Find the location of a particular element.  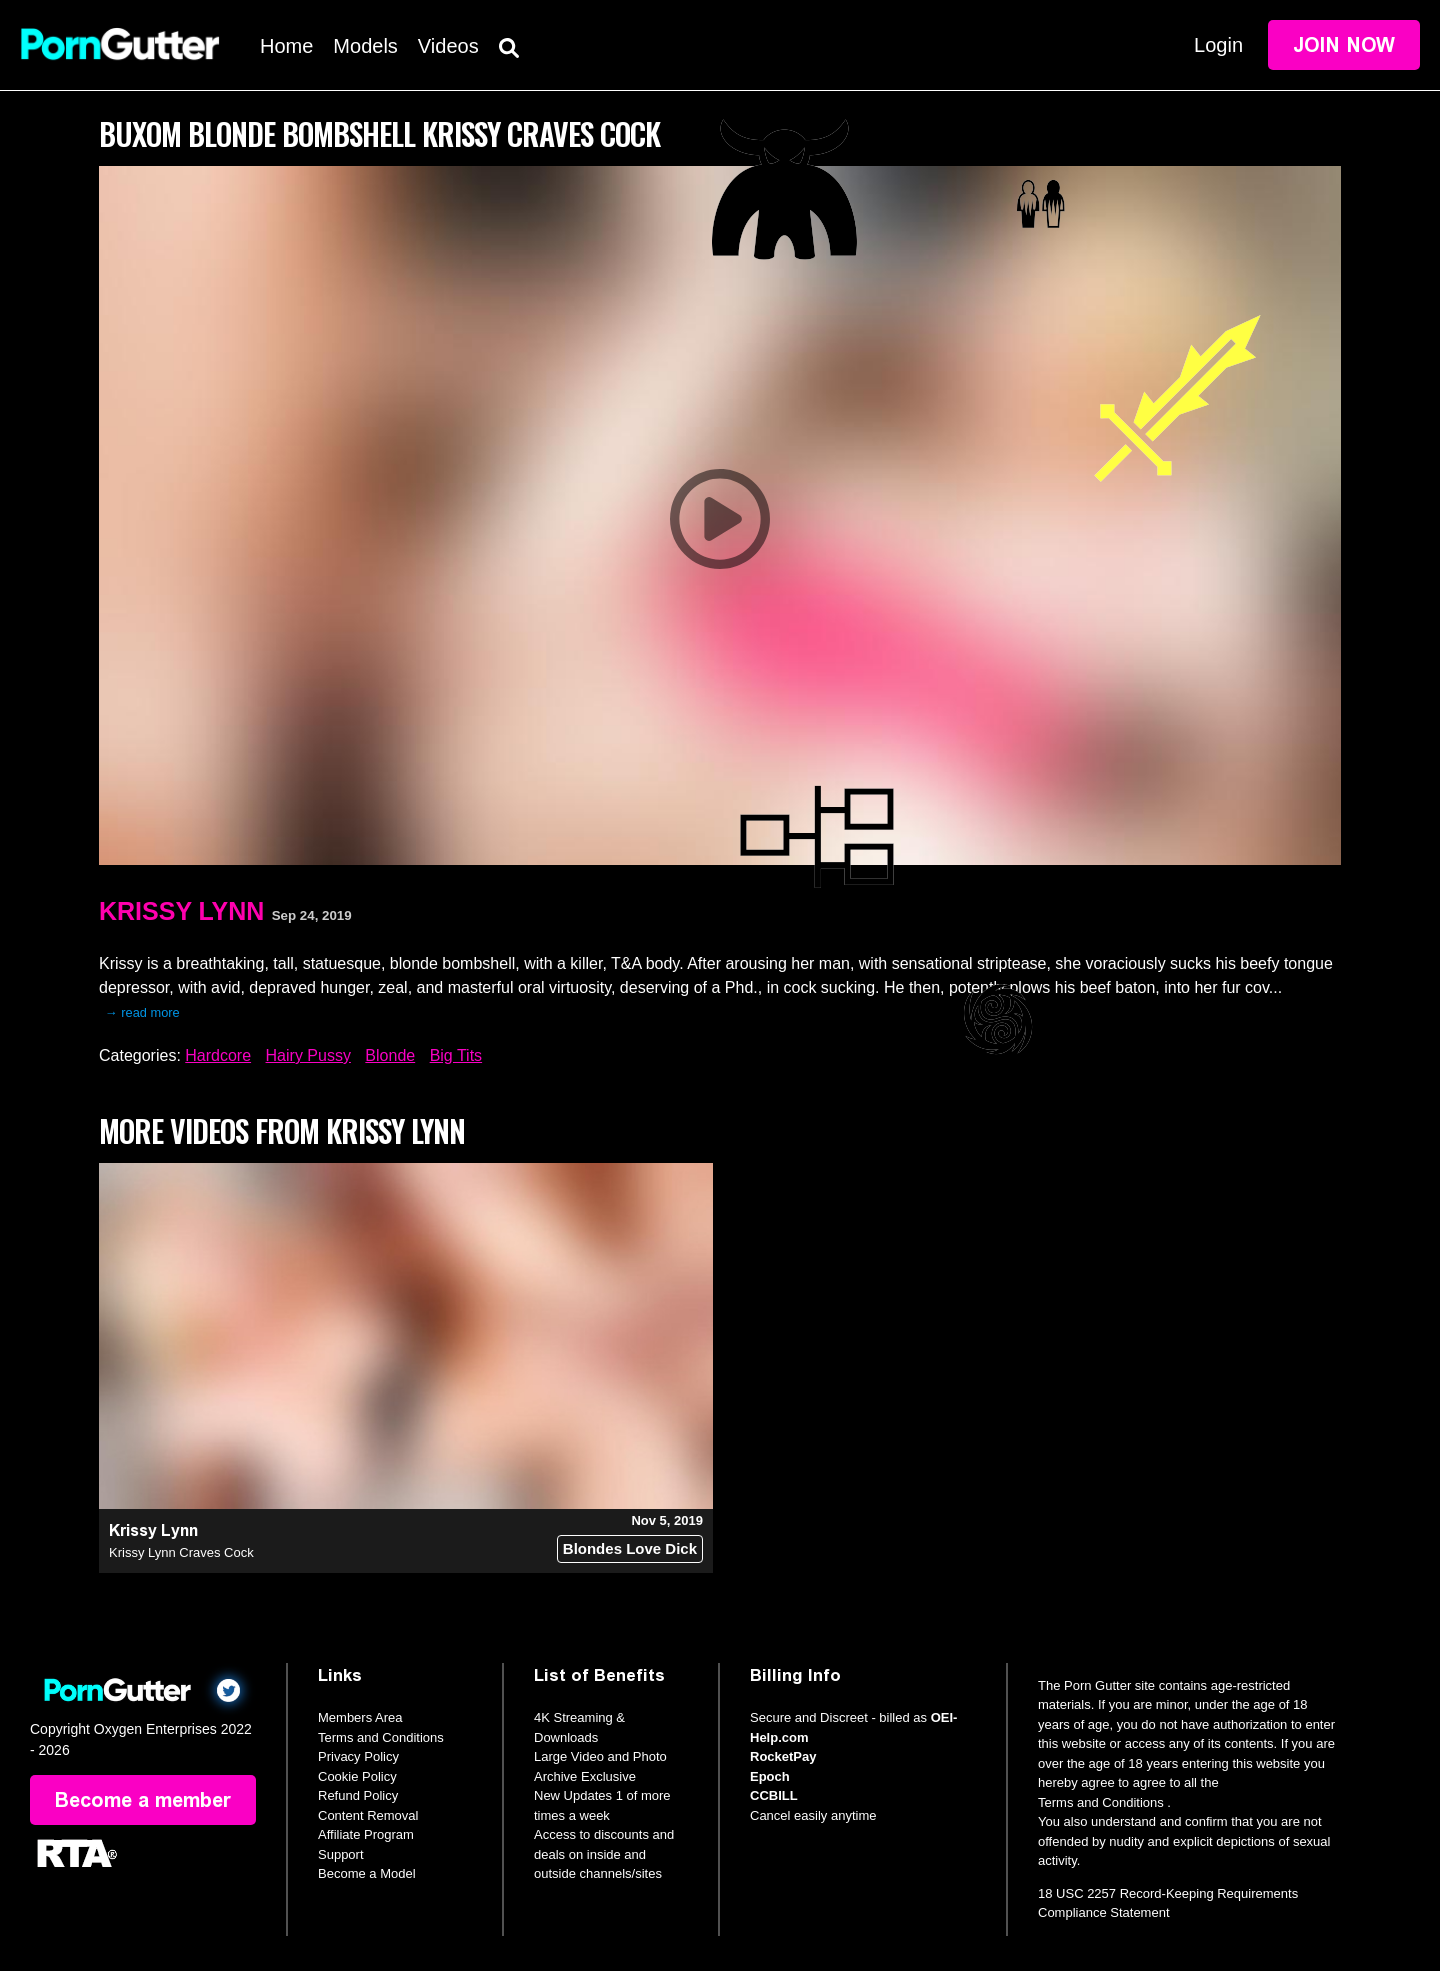

select brute character class is located at coordinates (784, 189).